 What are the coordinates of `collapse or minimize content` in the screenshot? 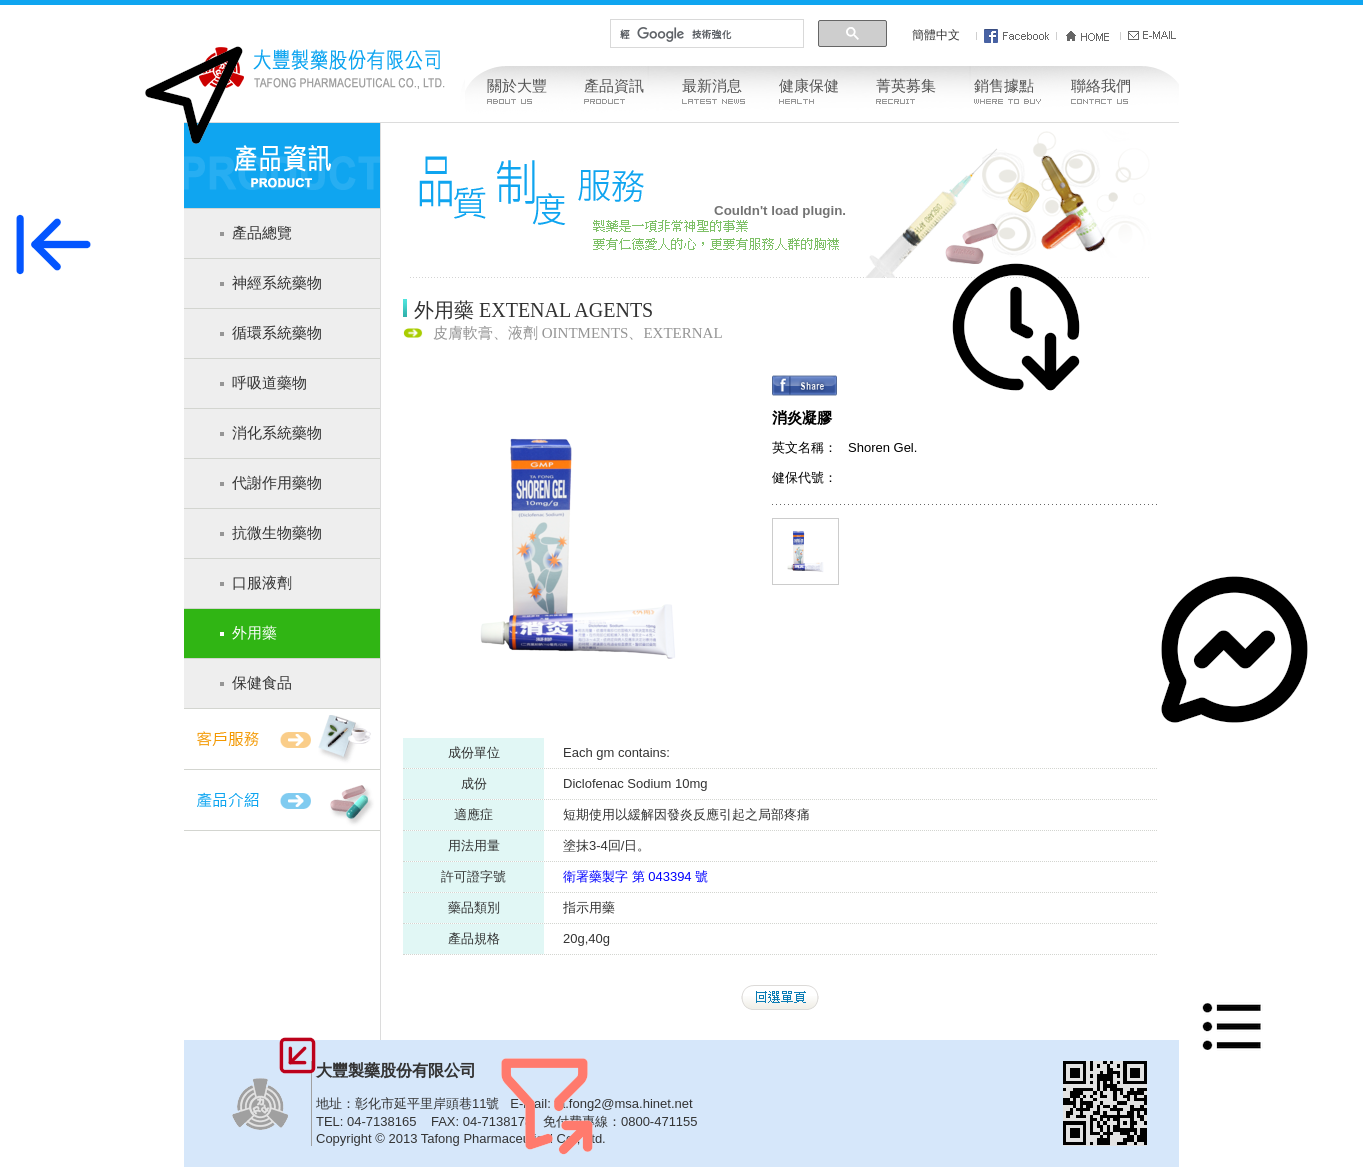 It's located at (297, 1055).